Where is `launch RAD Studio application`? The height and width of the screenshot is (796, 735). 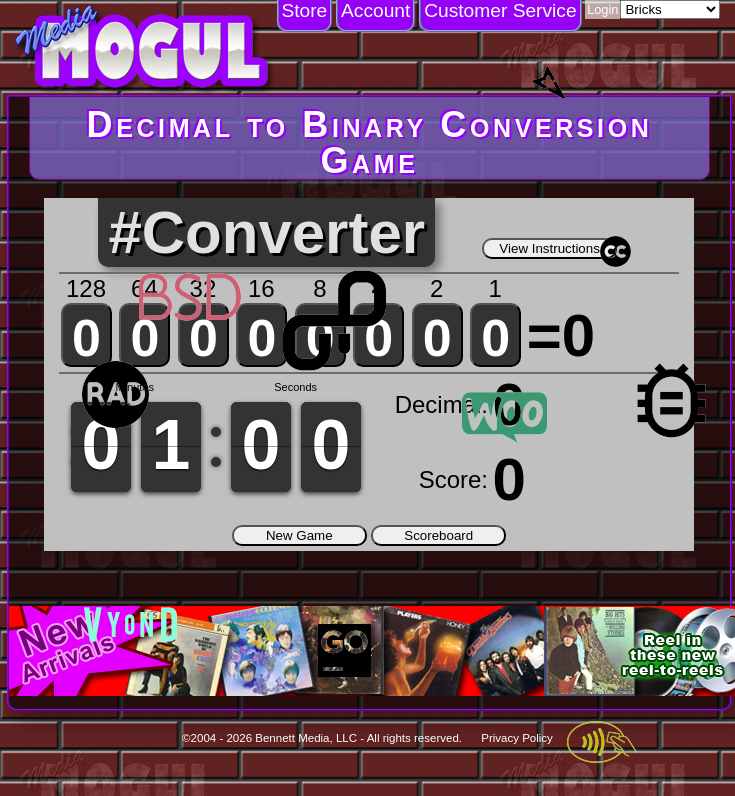
launch RAD Studio application is located at coordinates (115, 394).